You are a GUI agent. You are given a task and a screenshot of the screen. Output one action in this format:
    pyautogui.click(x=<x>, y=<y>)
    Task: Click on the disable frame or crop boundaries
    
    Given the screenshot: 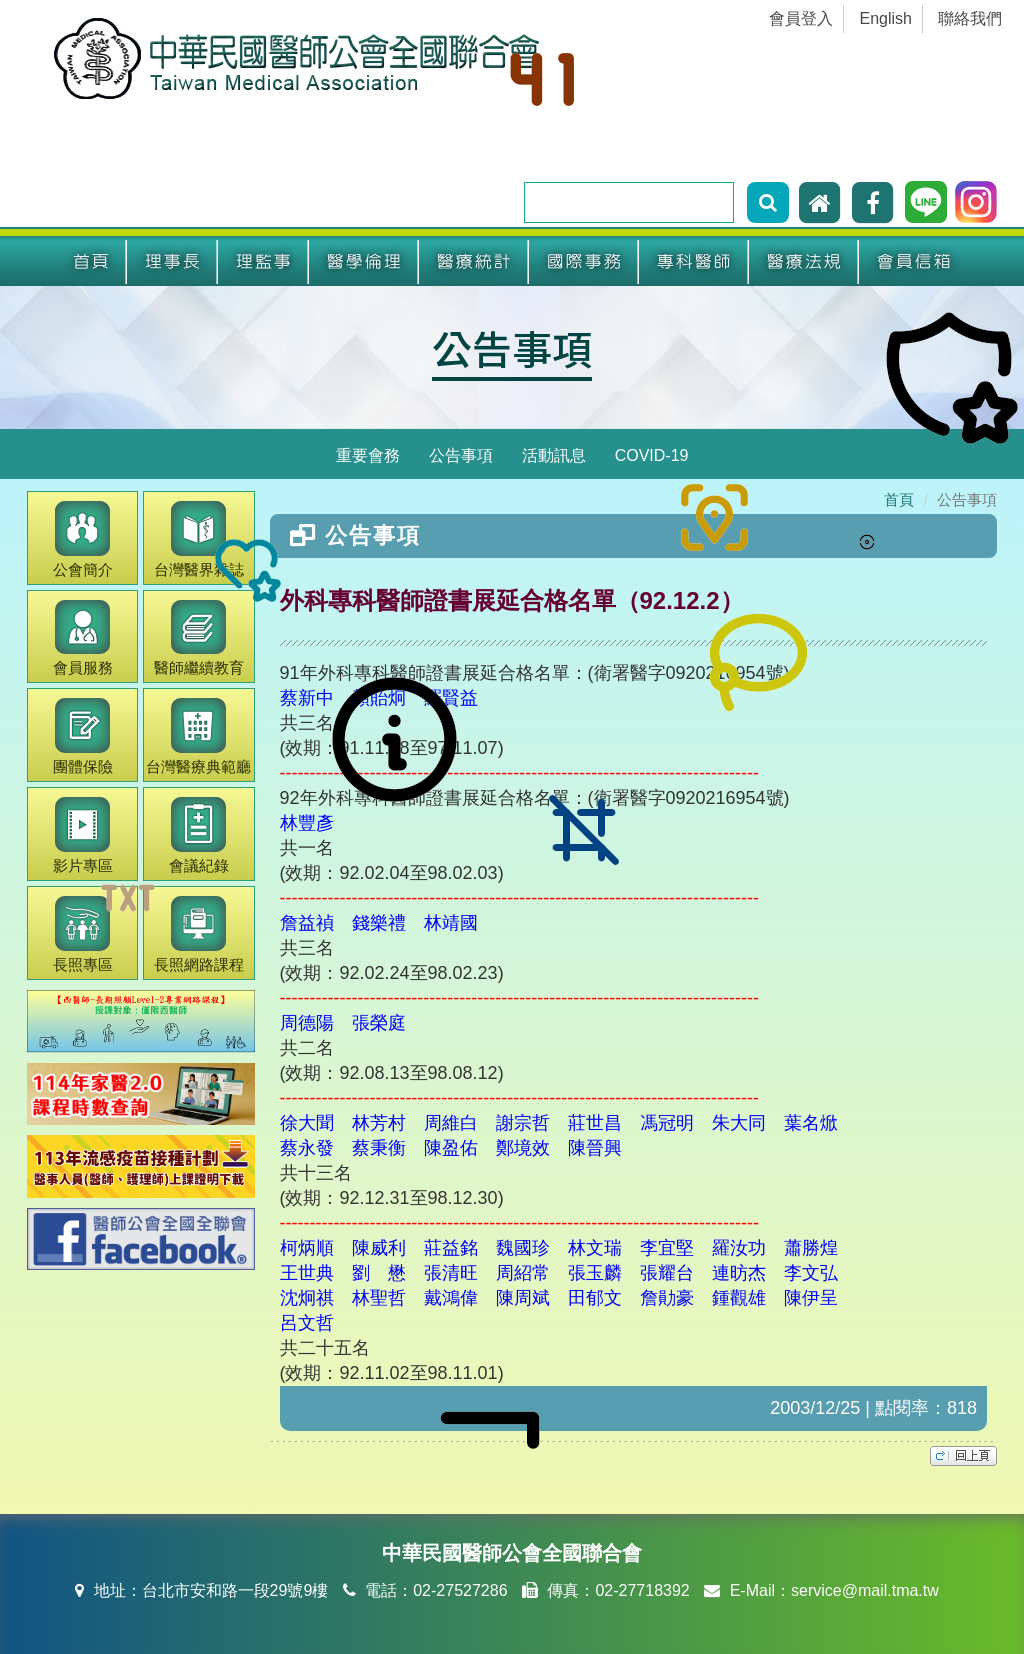 What is the action you would take?
    pyautogui.click(x=584, y=830)
    